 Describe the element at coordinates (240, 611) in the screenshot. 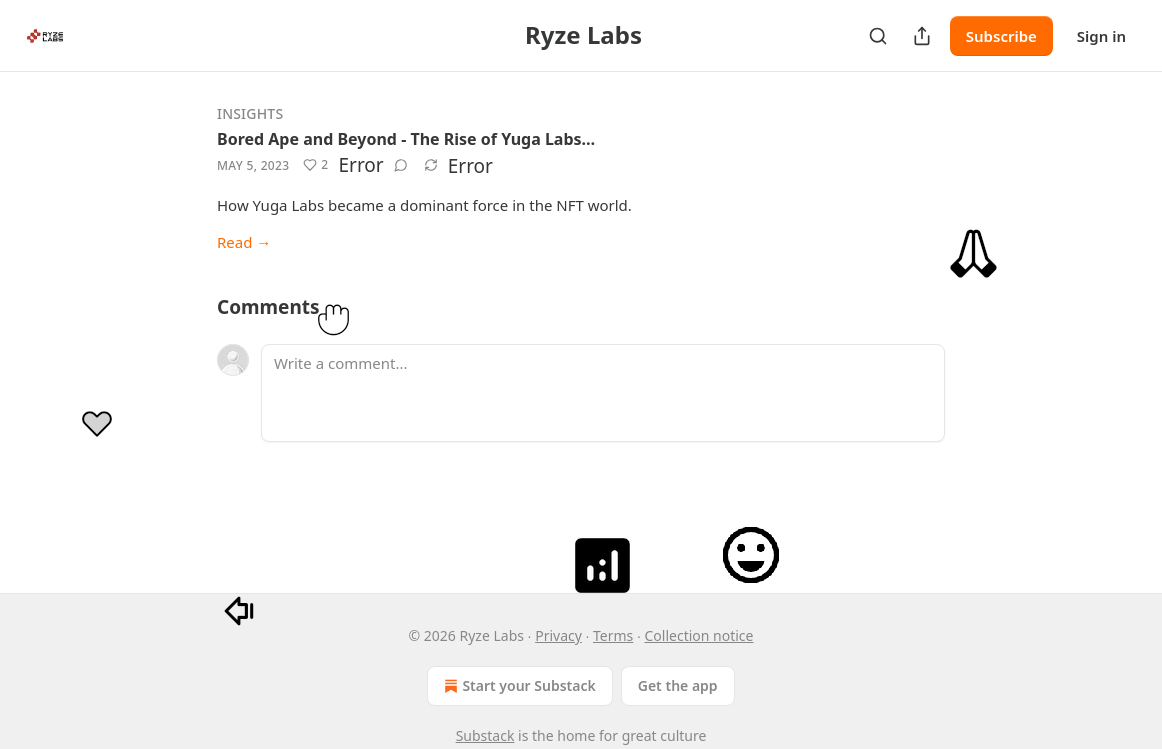

I see `go back to the previous screen` at that location.